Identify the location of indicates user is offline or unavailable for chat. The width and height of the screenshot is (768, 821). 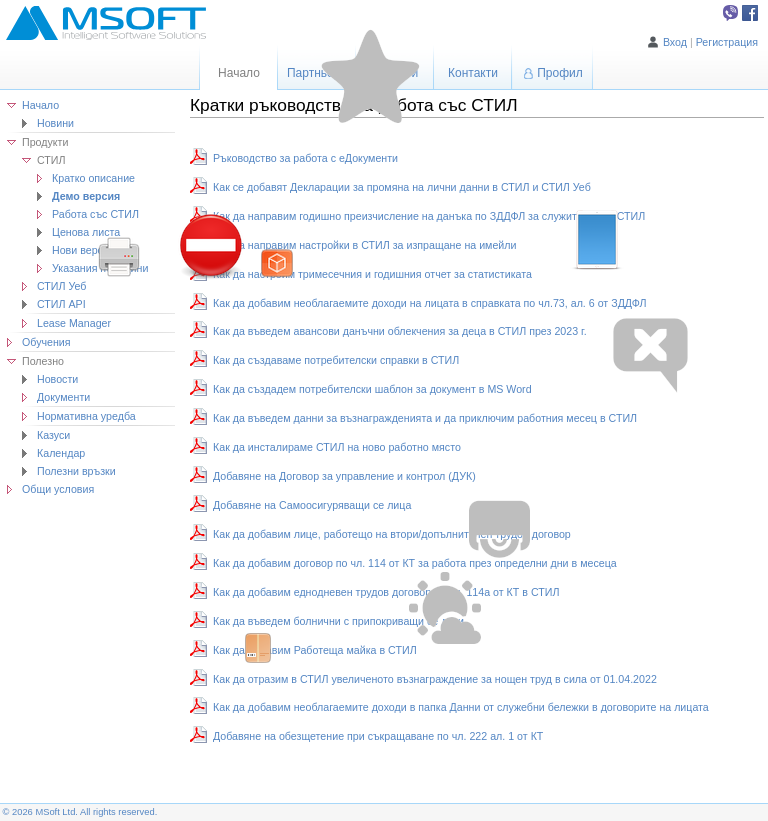
(650, 355).